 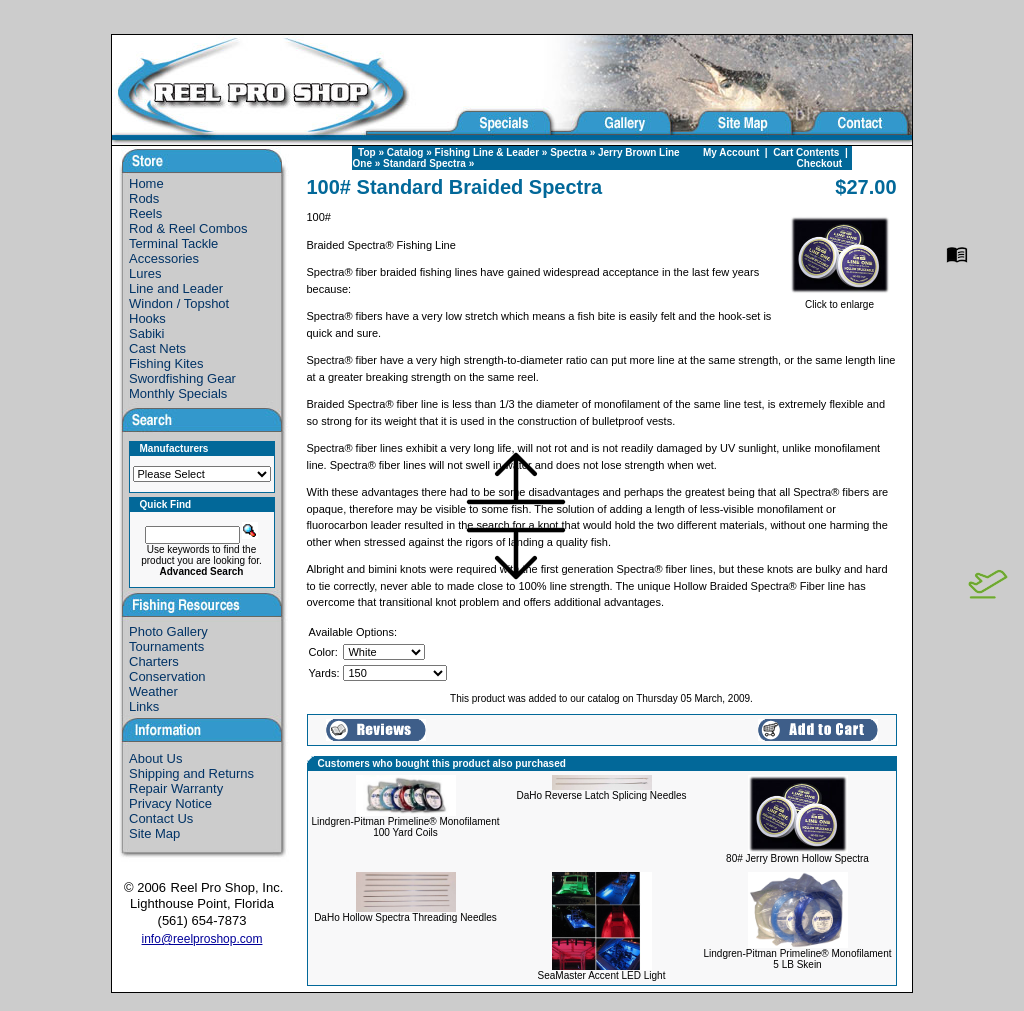 I want to click on open menu or navigation guide, so click(x=957, y=254).